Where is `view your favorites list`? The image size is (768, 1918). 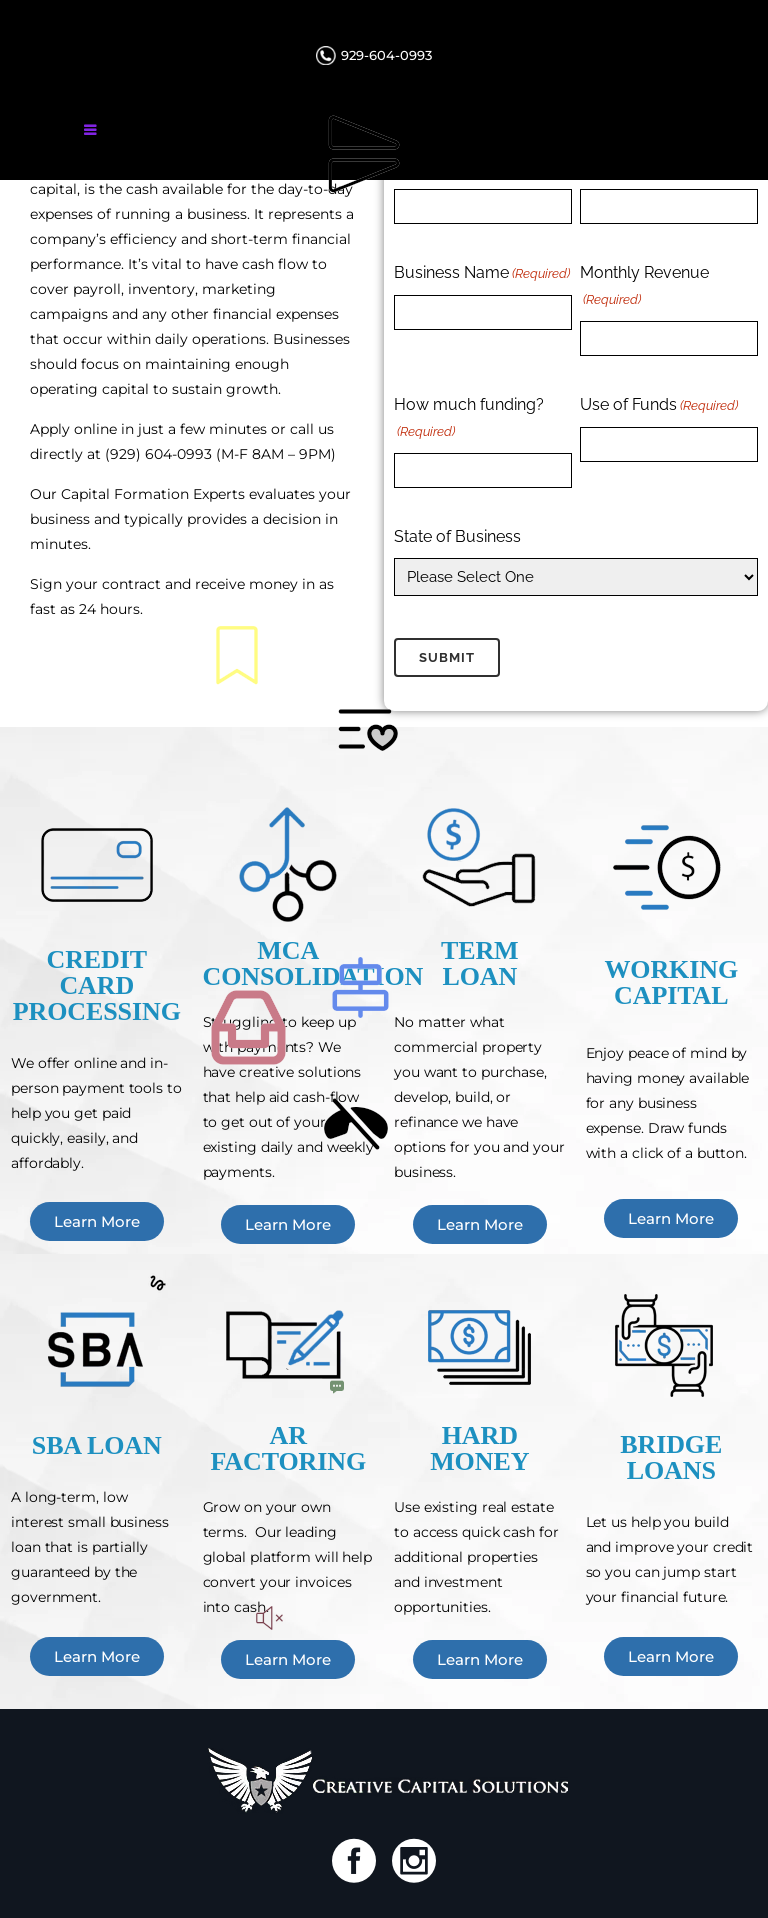
view your favorites list is located at coordinates (365, 729).